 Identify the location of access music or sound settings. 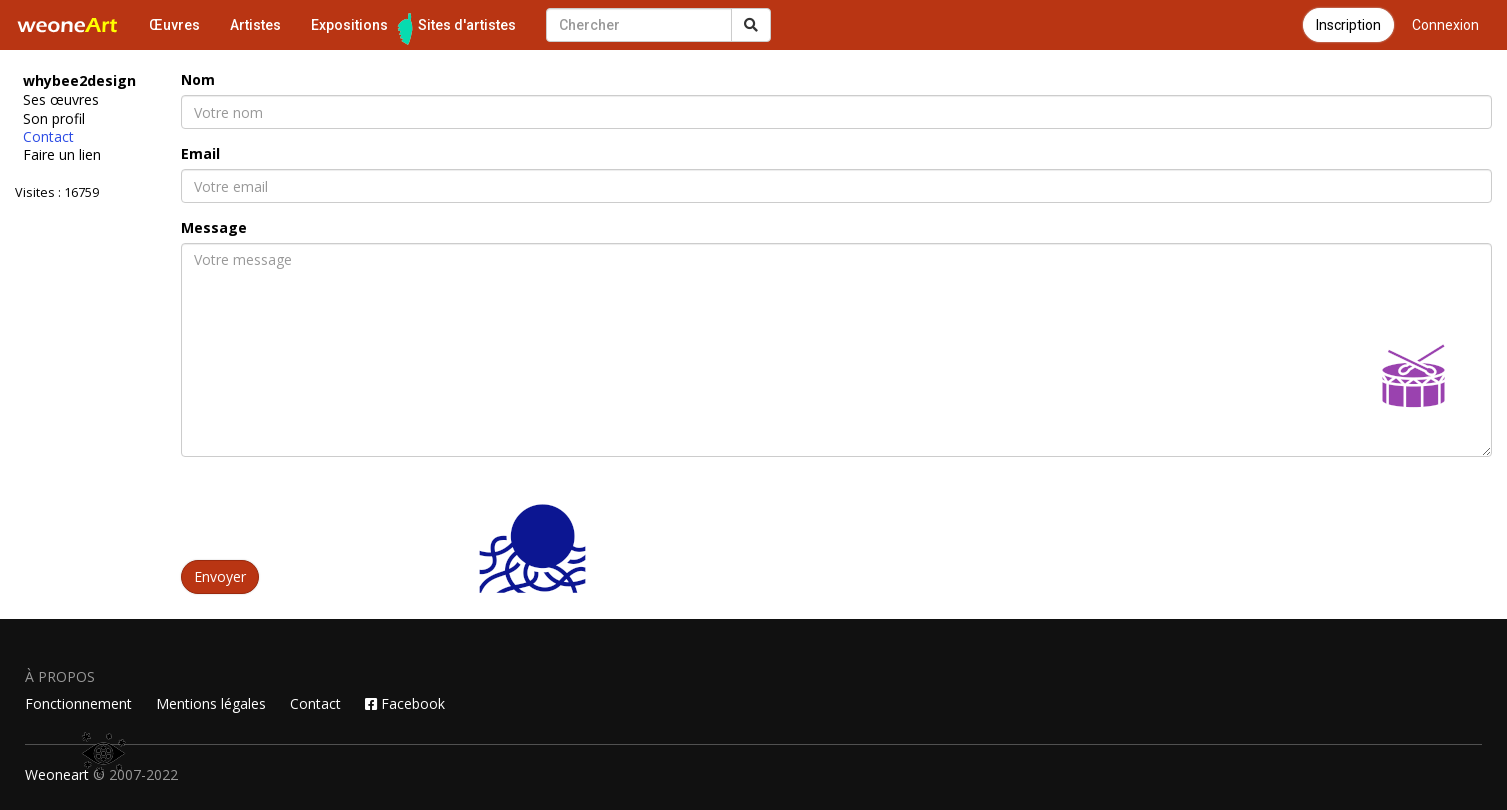
(1413, 375).